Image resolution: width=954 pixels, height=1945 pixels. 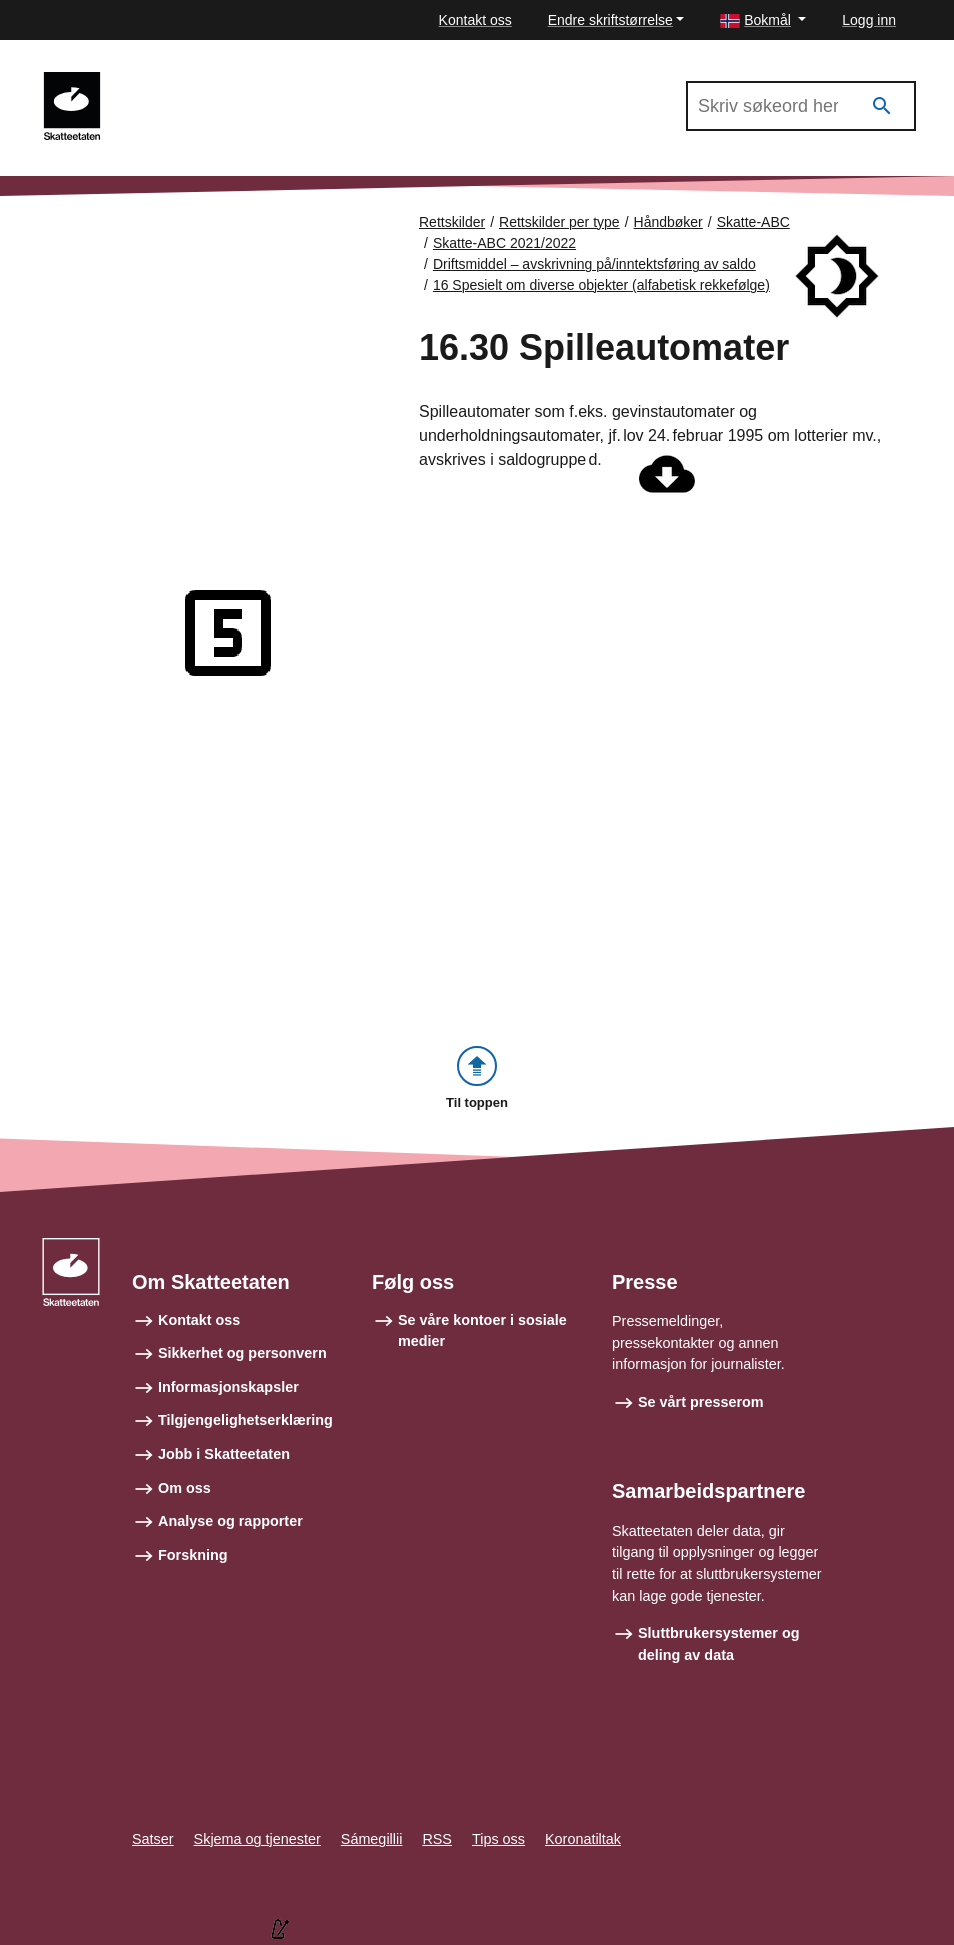 I want to click on adjust tempo or timing settings, so click(x=279, y=1929).